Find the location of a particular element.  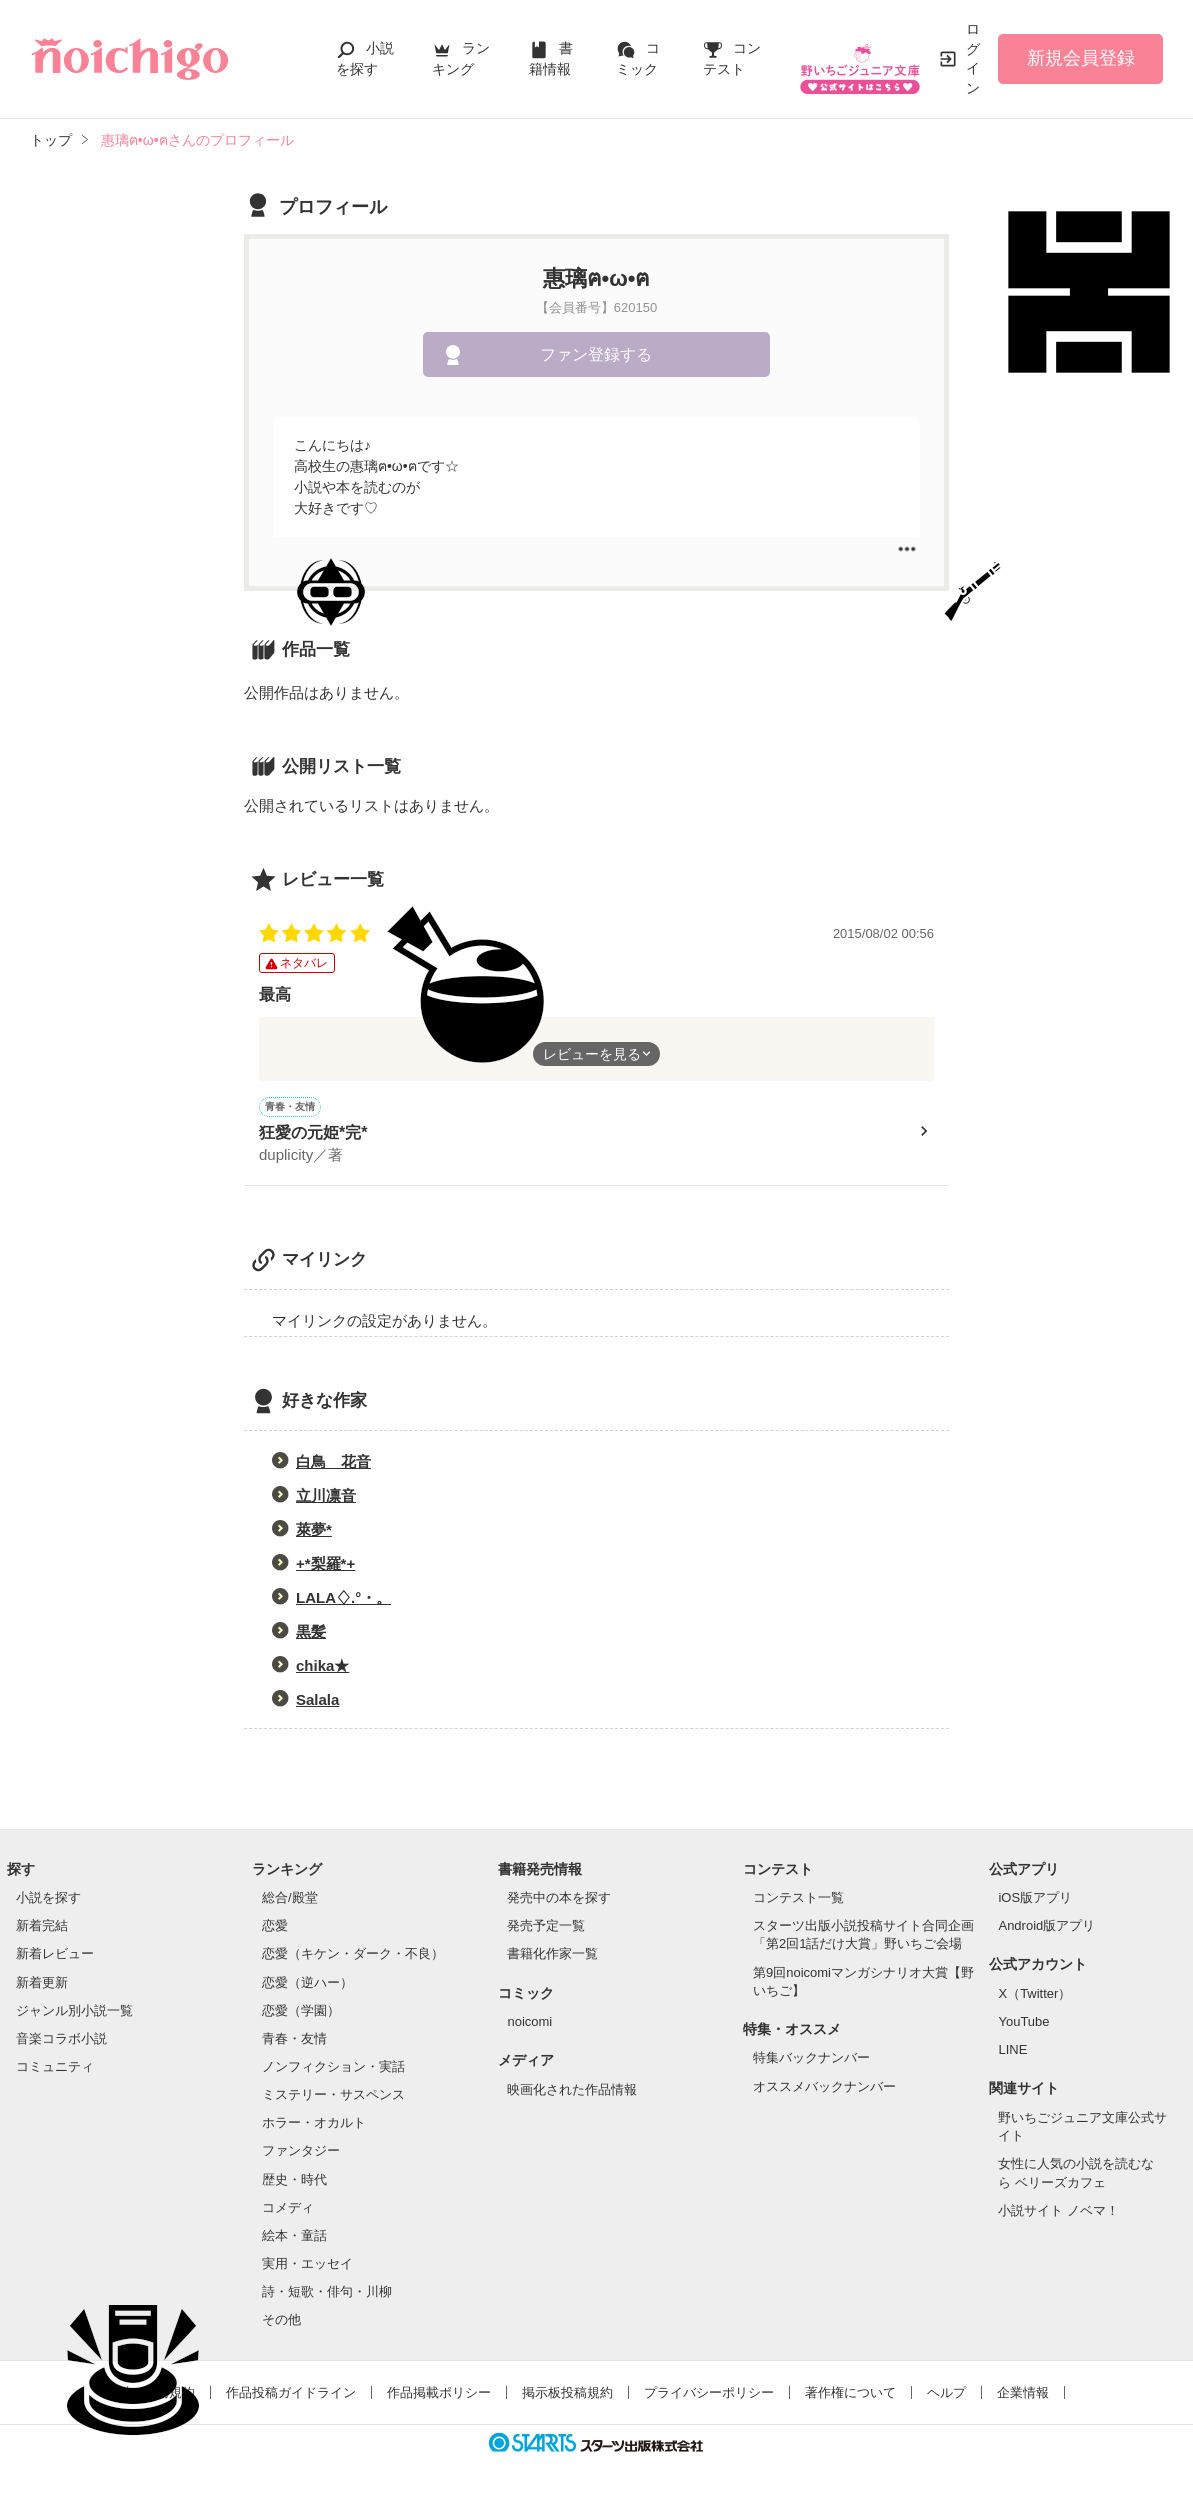

abstract game element or tile is located at coordinates (1089, 292).